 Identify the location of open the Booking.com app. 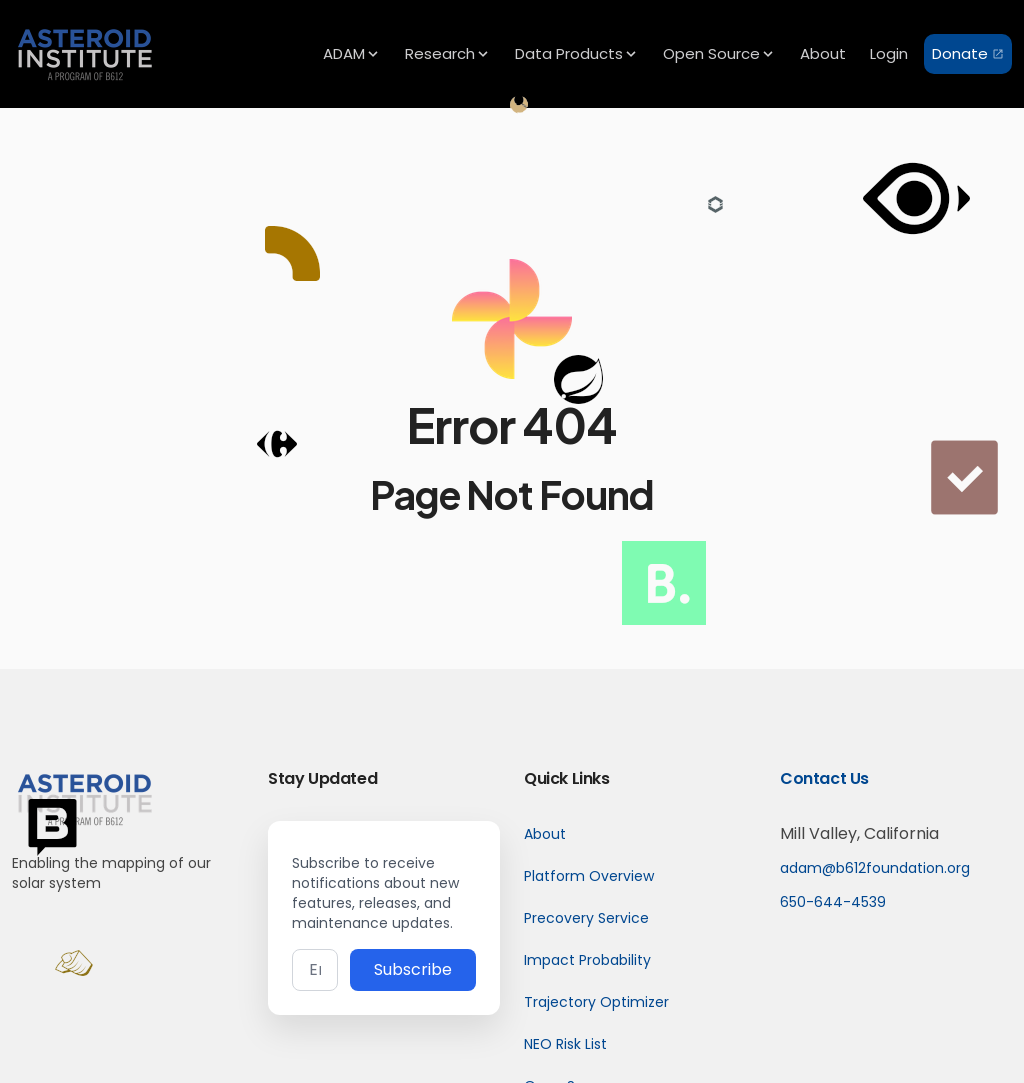
(664, 583).